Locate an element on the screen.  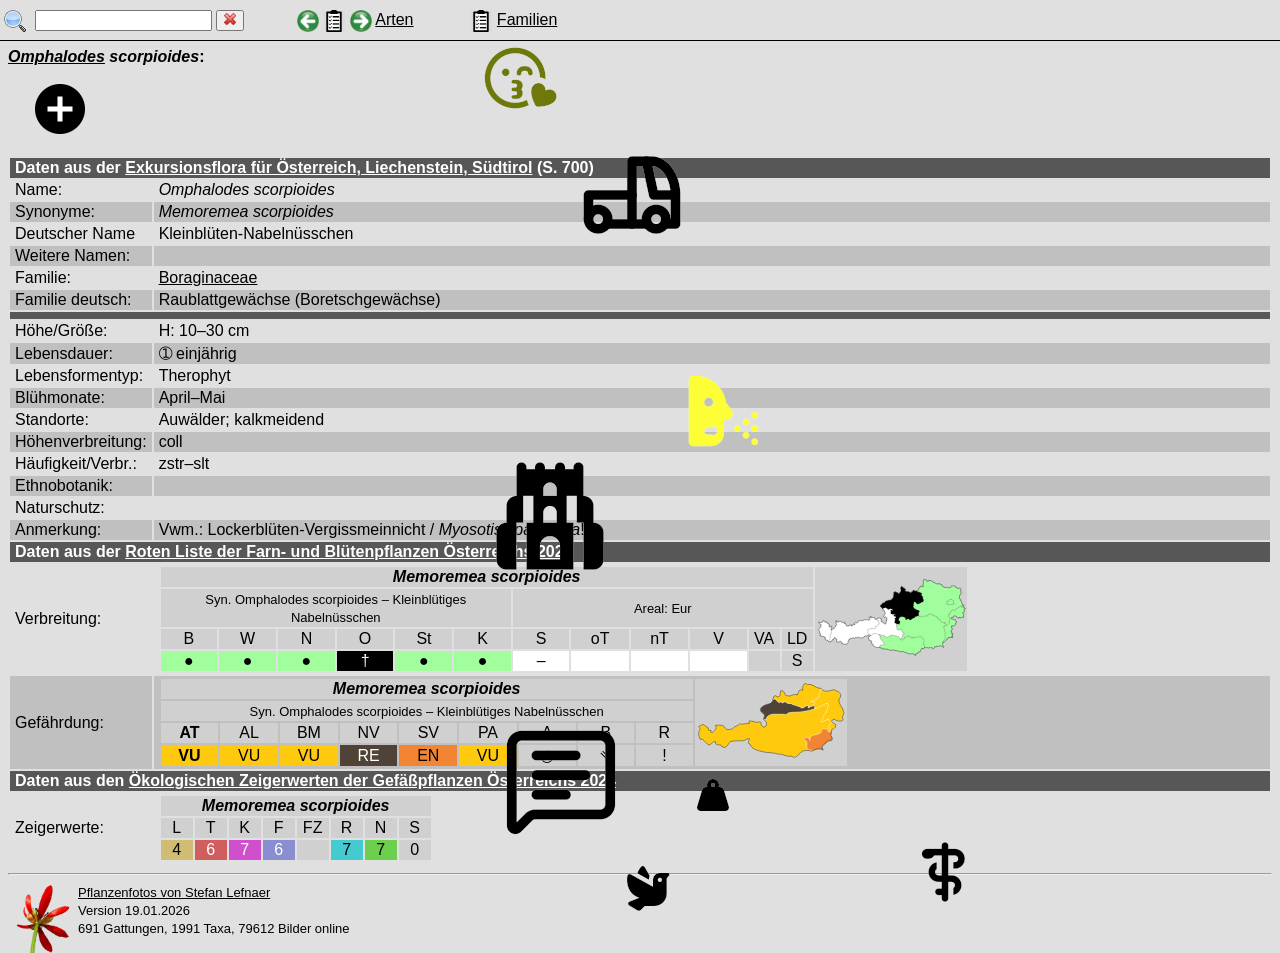
send a kiss or flirty reaction is located at coordinates (519, 78).